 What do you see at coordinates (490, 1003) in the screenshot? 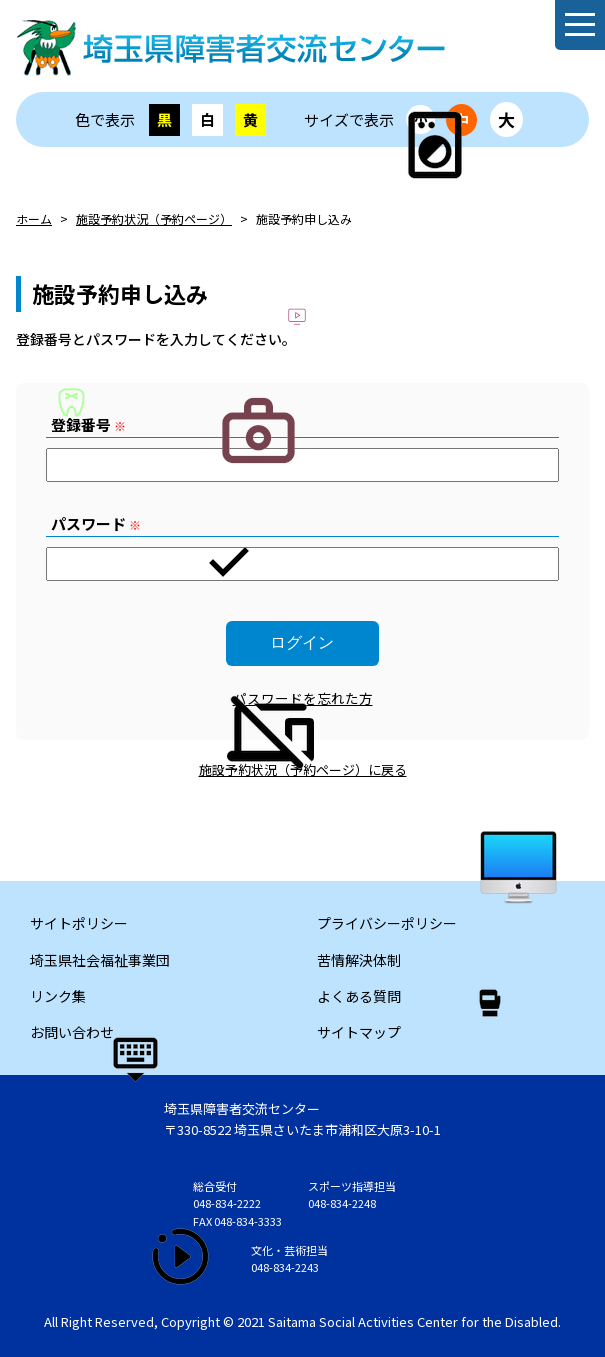
I see `access MMA or boxing-related content` at bounding box center [490, 1003].